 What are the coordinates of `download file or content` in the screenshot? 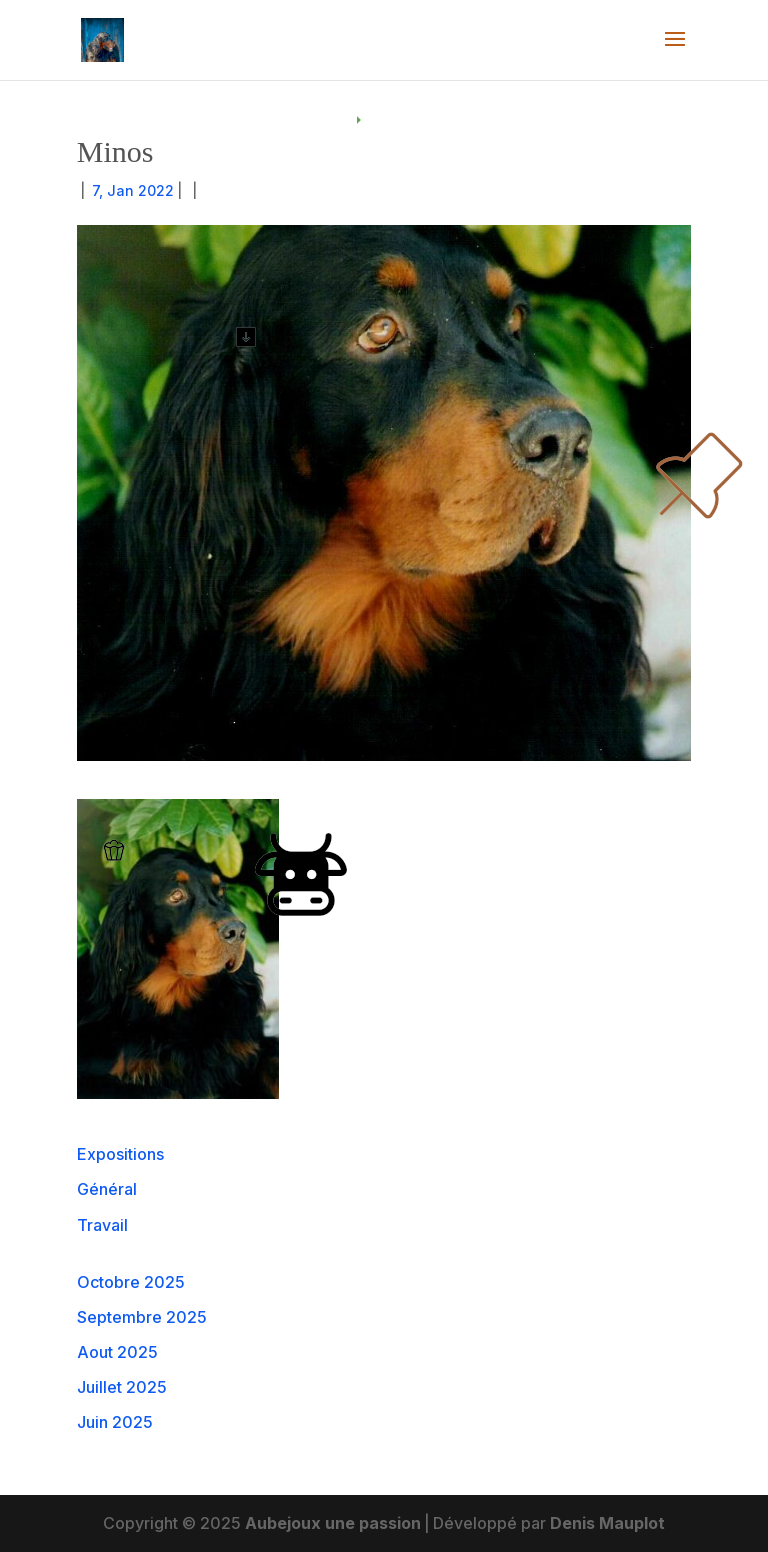 It's located at (246, 337).